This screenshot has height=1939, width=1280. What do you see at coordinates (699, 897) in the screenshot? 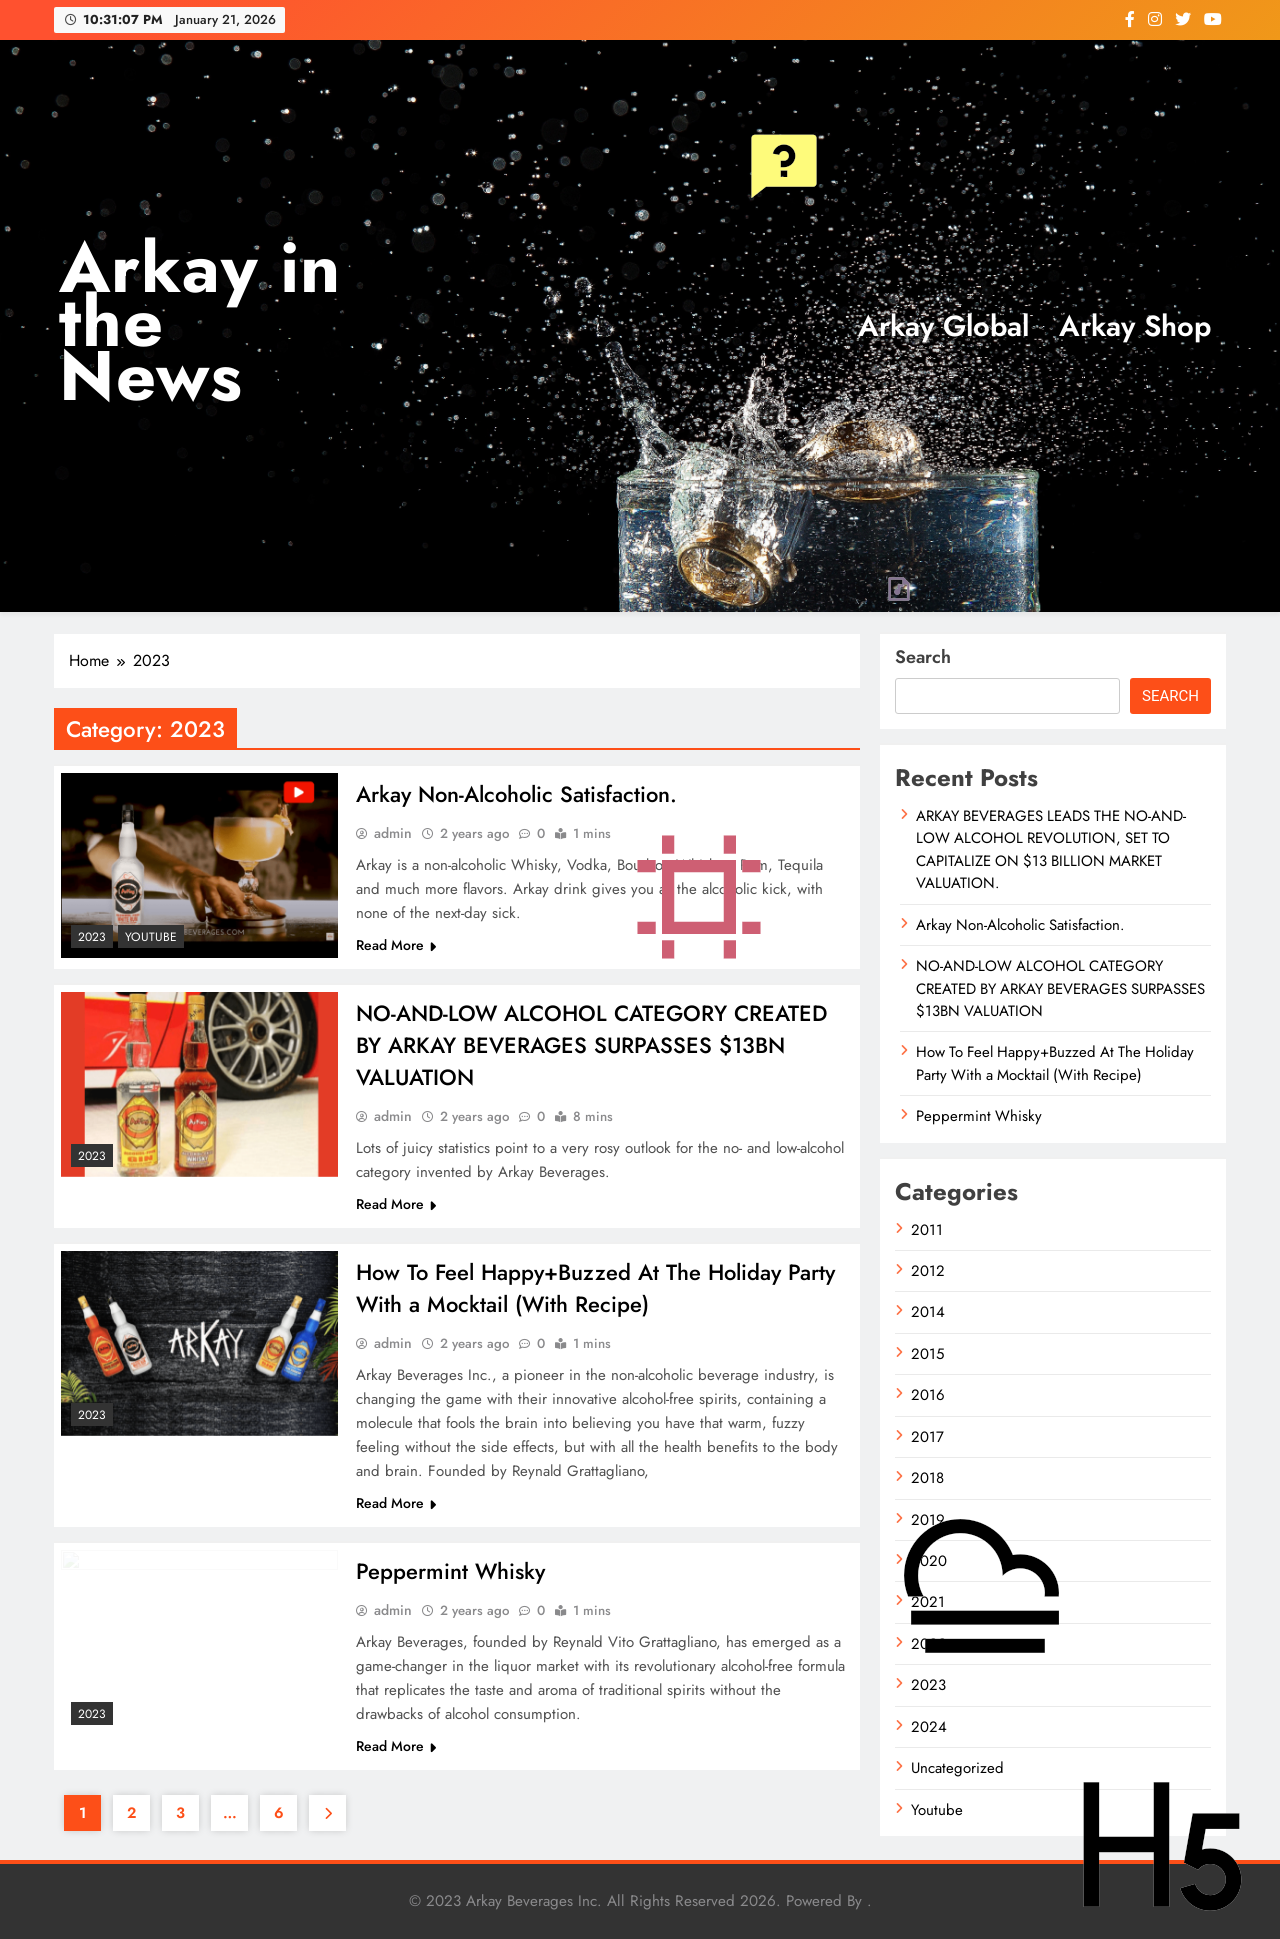
I see `select or edit an artboard` at bounding box center [699, 897].